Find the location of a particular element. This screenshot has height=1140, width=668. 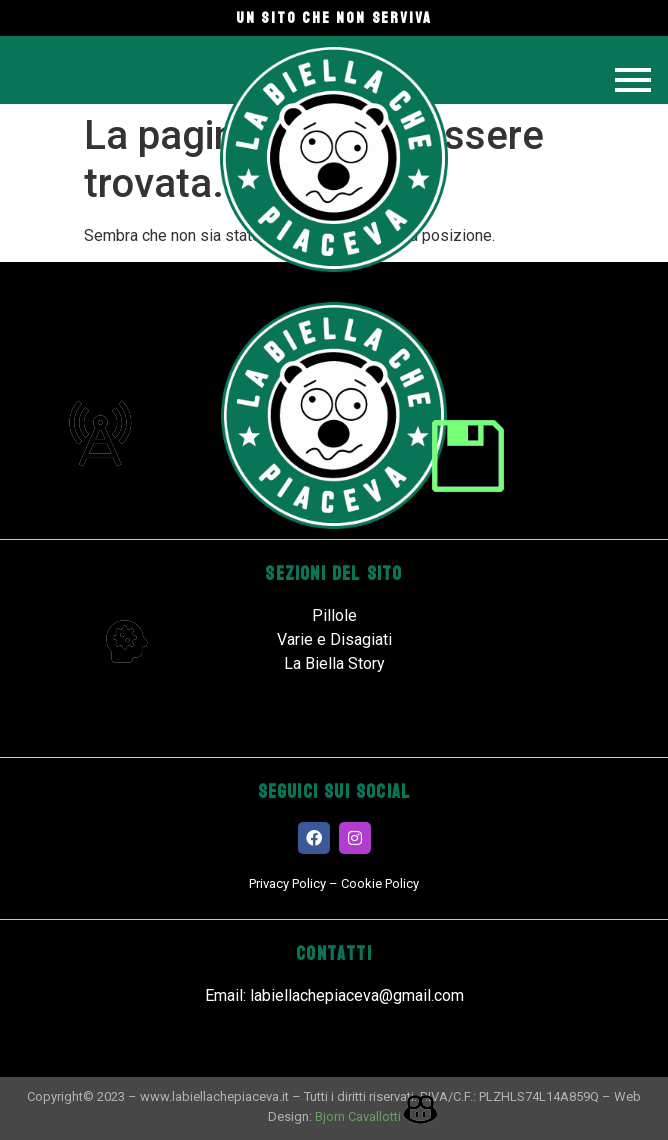

indicates active broadcast or streaming status is located at coordinates (98, 434).